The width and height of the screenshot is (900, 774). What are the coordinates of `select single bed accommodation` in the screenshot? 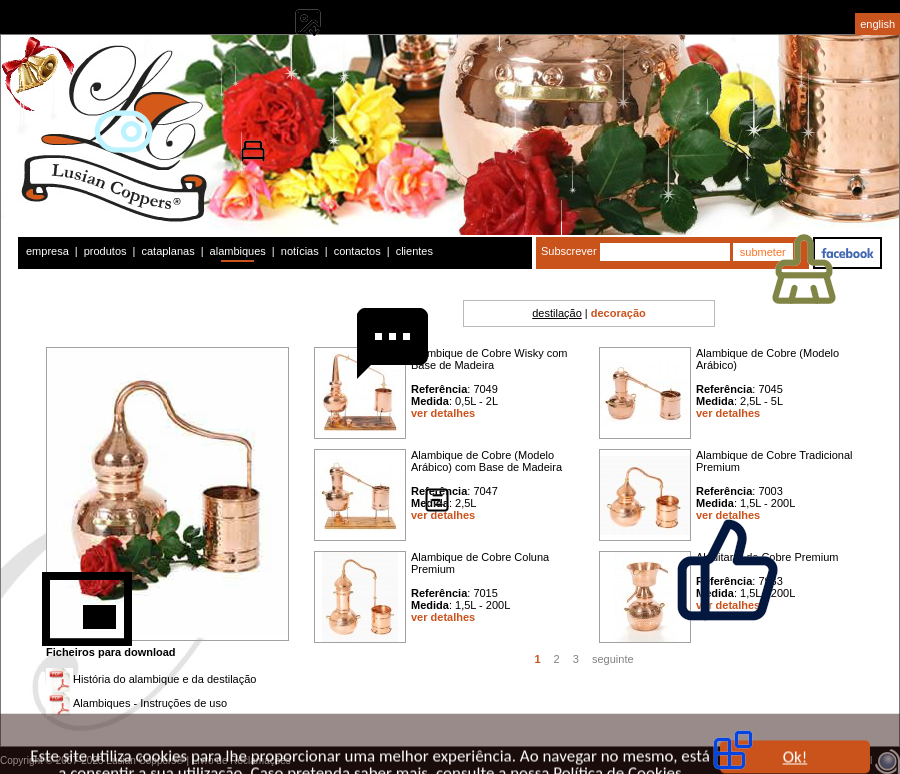 It's located at (253, 151).